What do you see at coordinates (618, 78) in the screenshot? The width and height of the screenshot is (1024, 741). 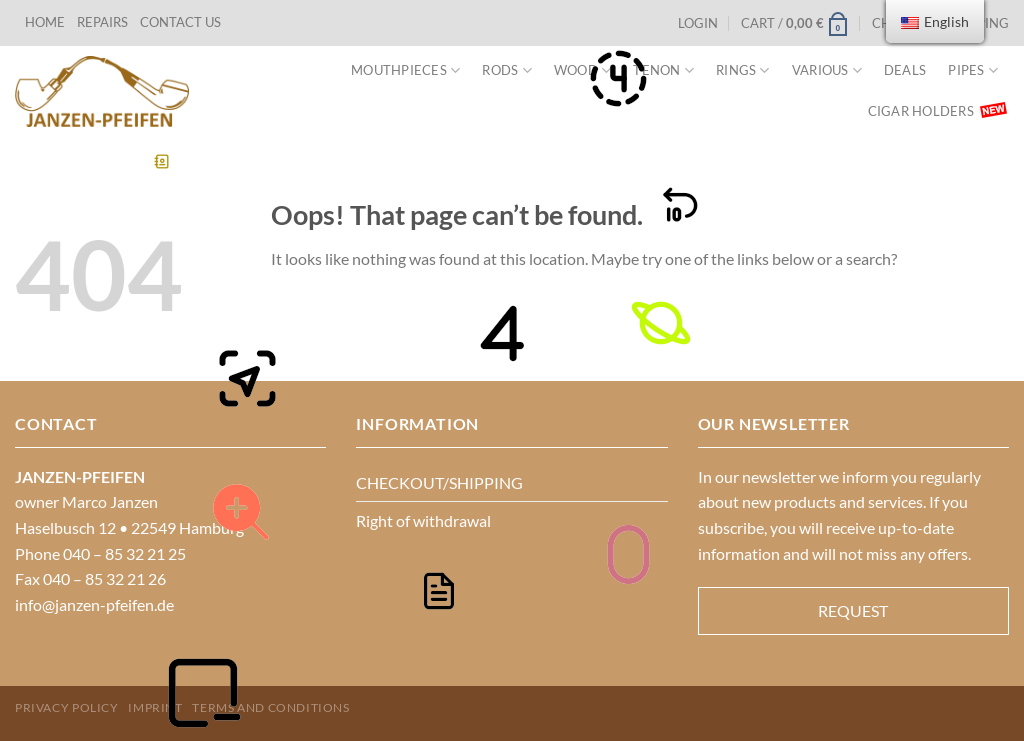 I see `step 4 in a multi-step process` at bounding box center [618, 78].